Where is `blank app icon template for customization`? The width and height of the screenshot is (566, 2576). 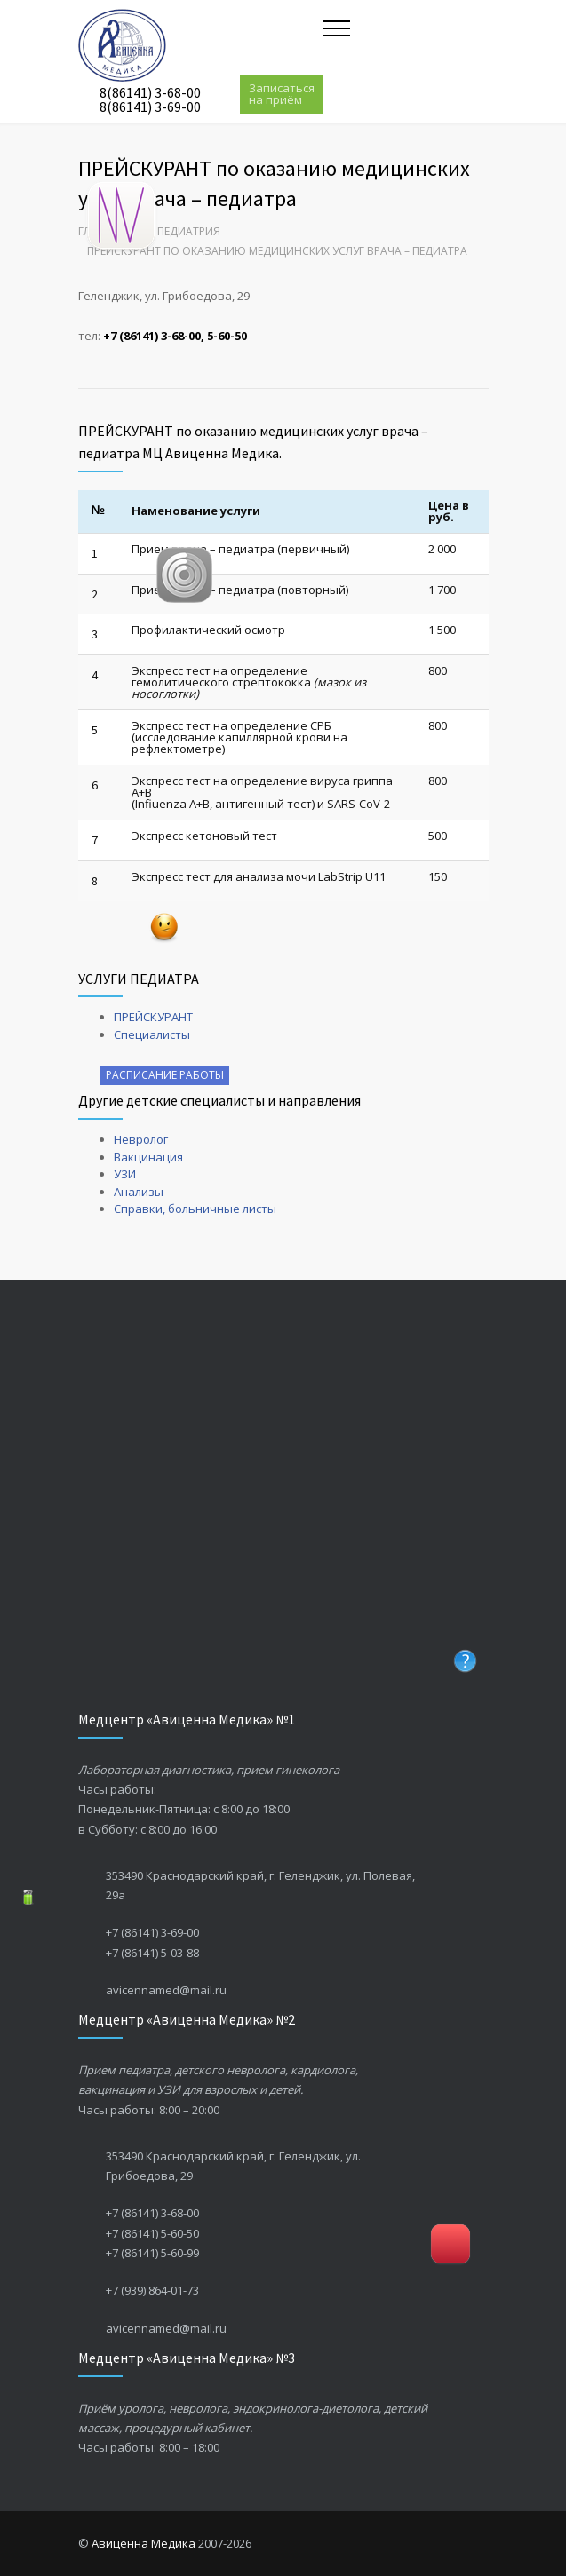 blank app icon template for customization is located at coordinates (450, 2244).